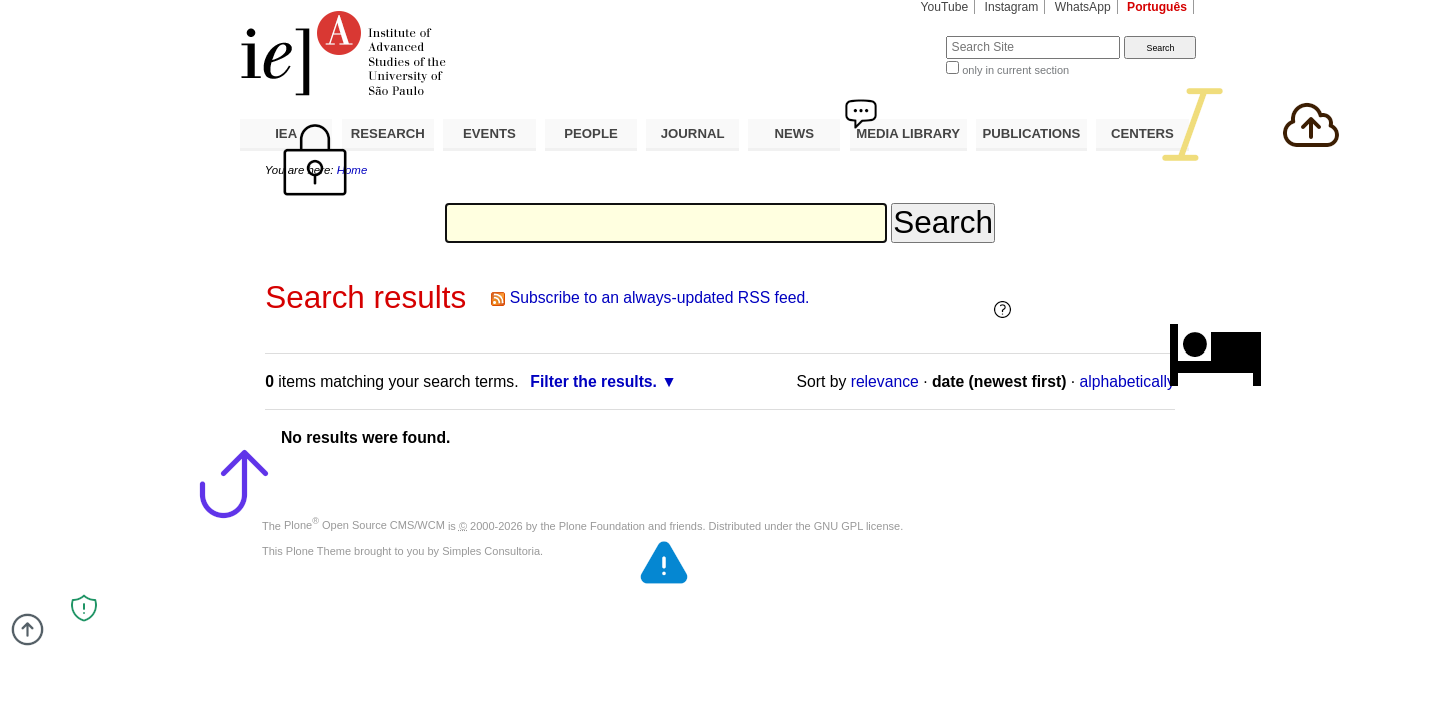 This screenshot has height=720, width=1440. Describe the element at coordinates (861, 114) in the screenshot. I see `open chat or messaging` at that location.